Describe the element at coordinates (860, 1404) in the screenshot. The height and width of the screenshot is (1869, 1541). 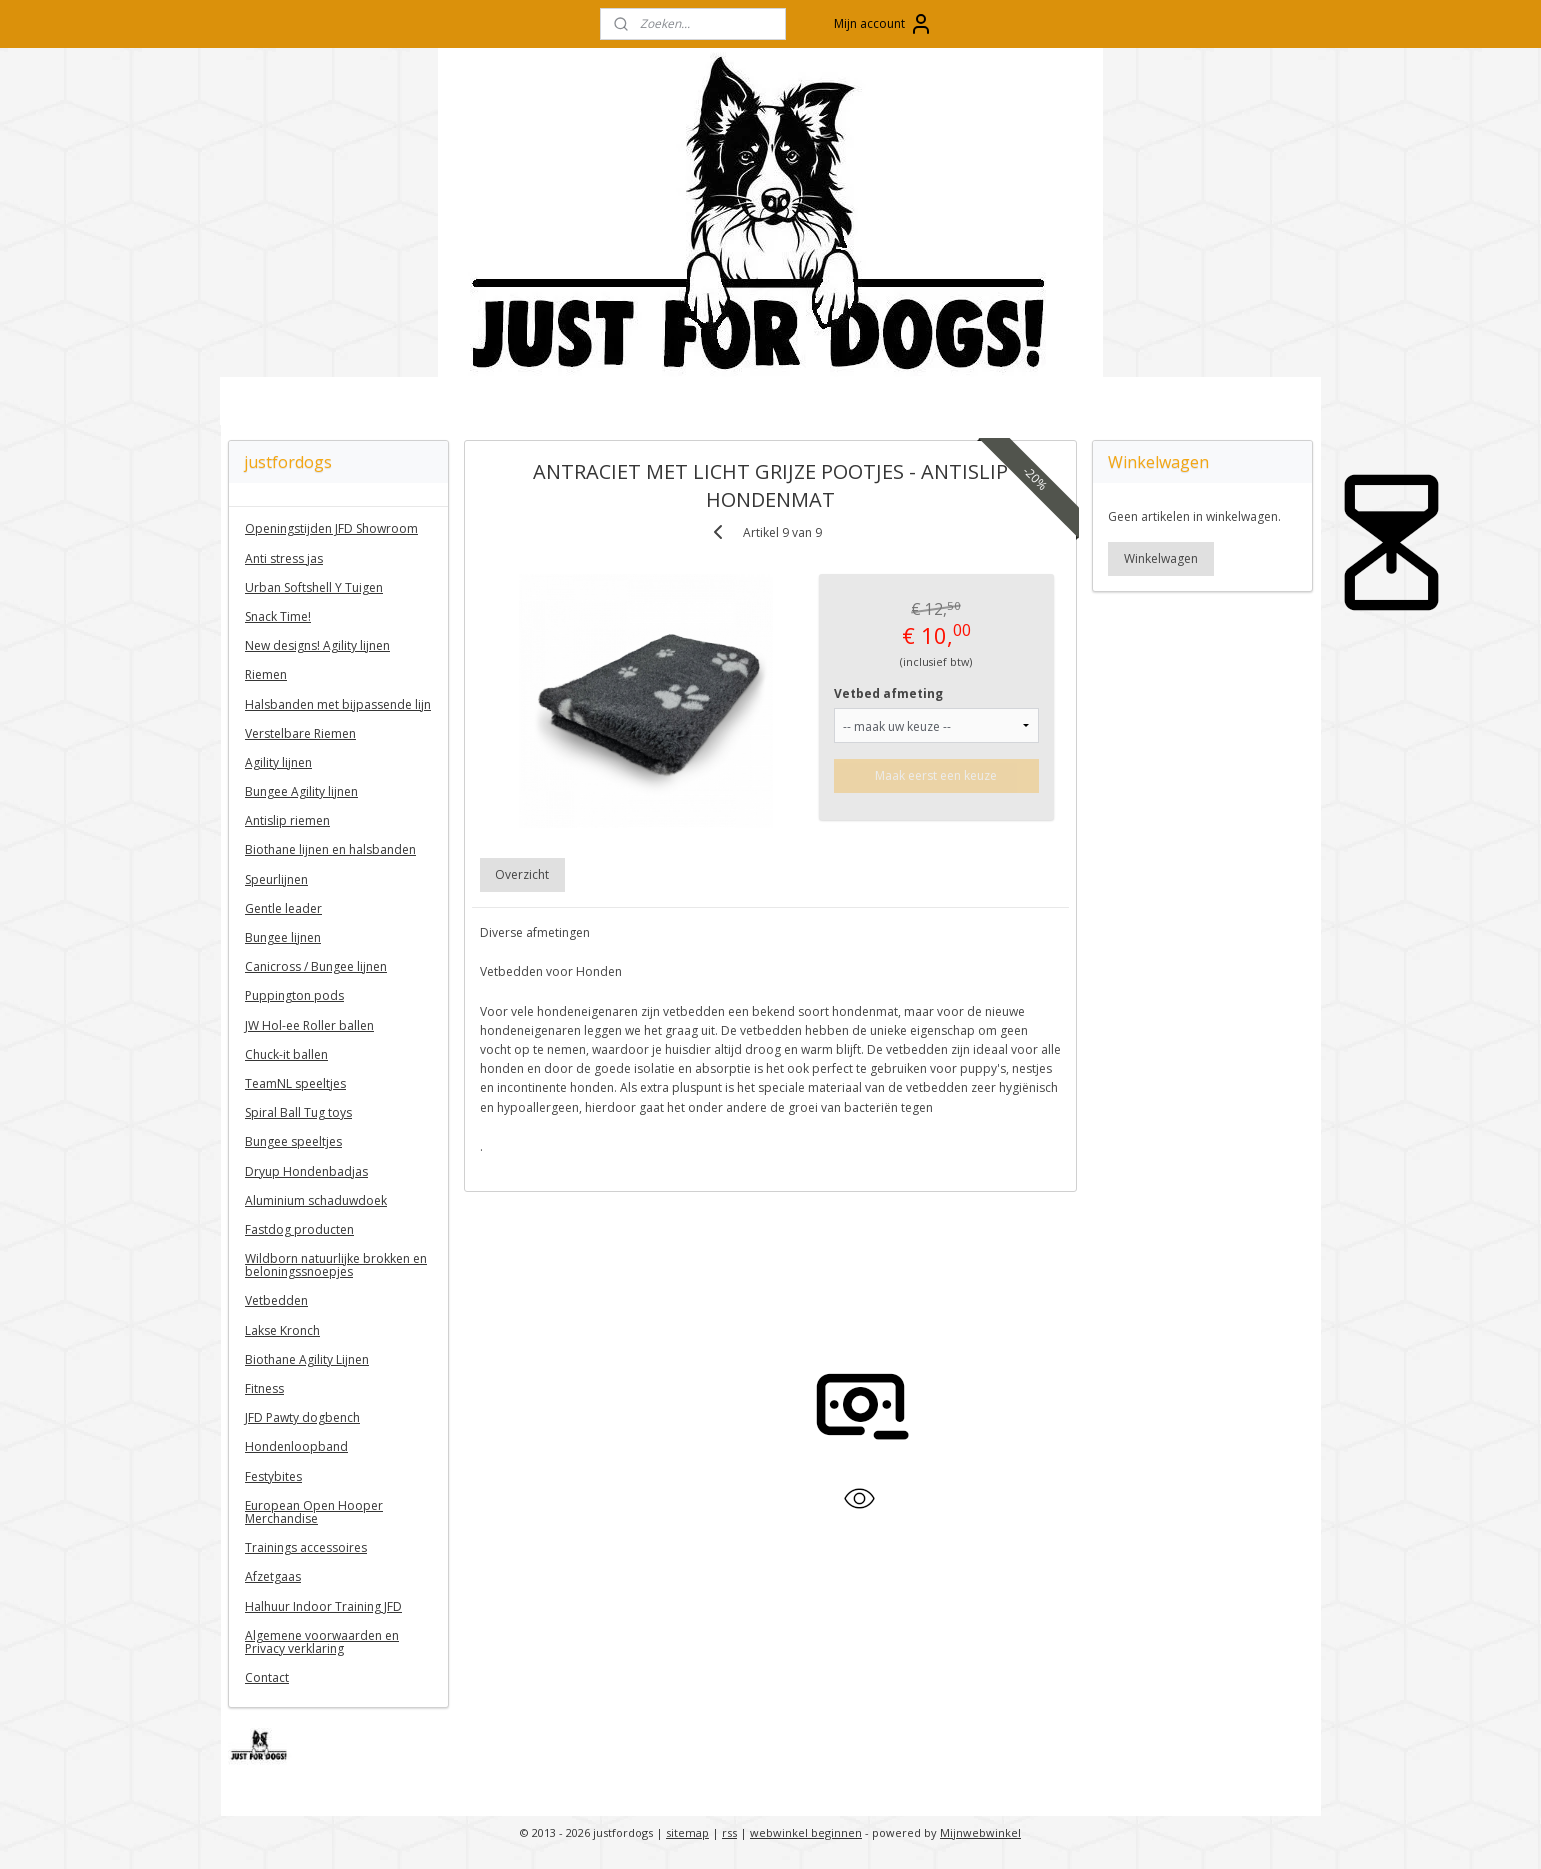
I see `subtract funds or reduce balance` at that location.